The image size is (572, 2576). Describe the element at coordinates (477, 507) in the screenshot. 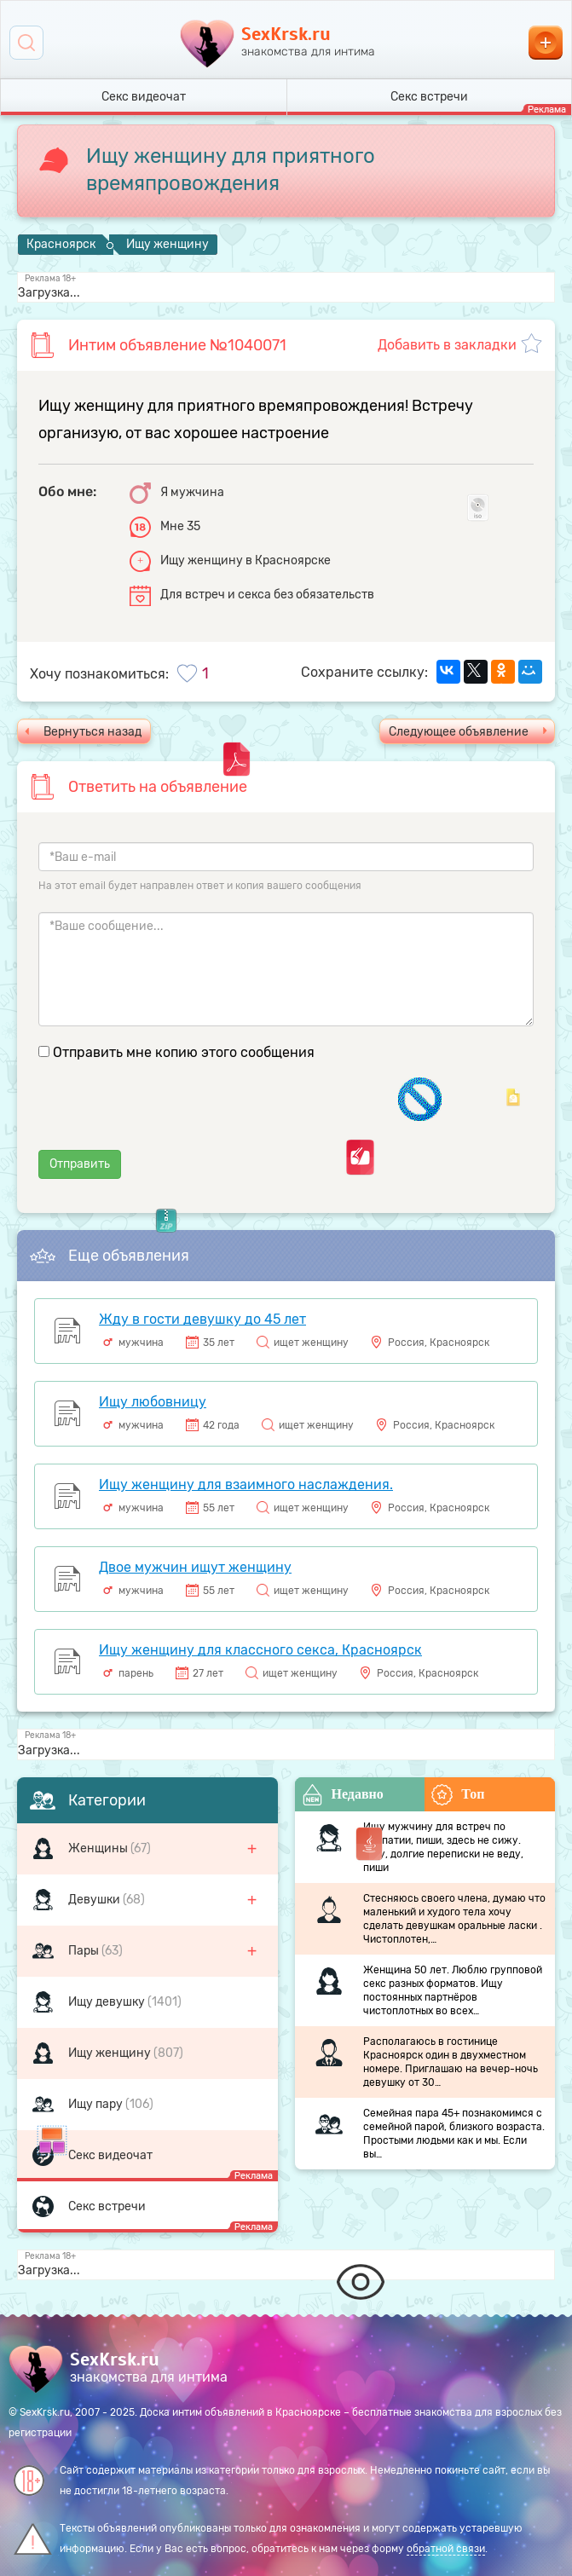

I see `a CD/DVD disc image file (ISO format)` at that location.